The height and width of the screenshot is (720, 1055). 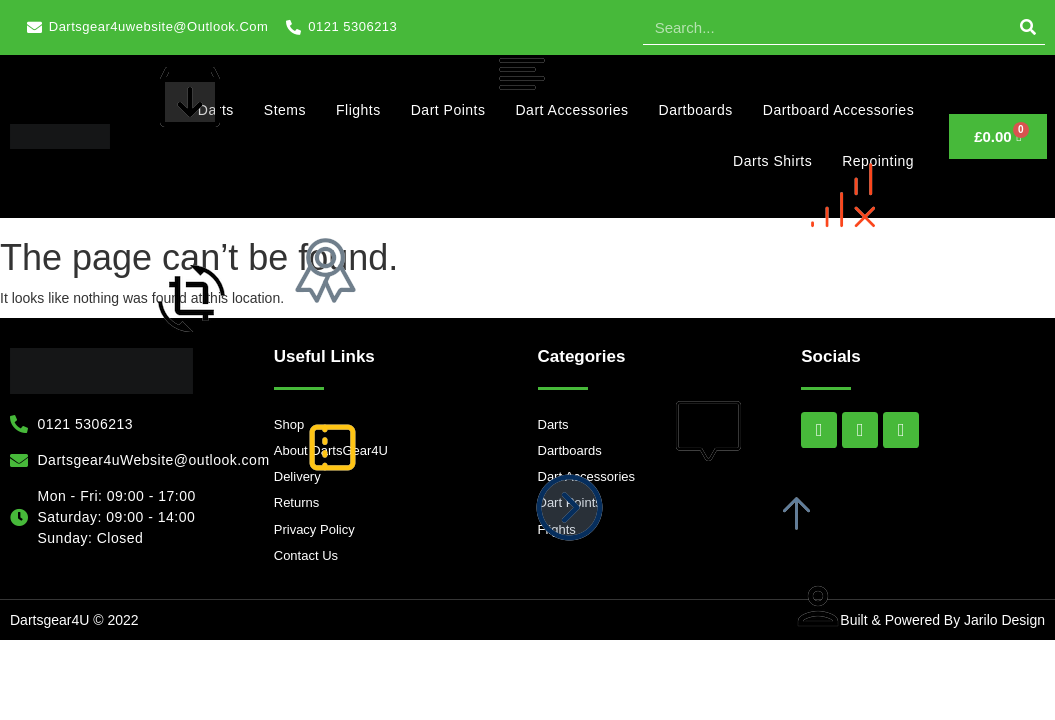 What do you see at coordinates (708, 428) in the screenshot?
I see `open chat or messaging` at bounding box center [708, 428].